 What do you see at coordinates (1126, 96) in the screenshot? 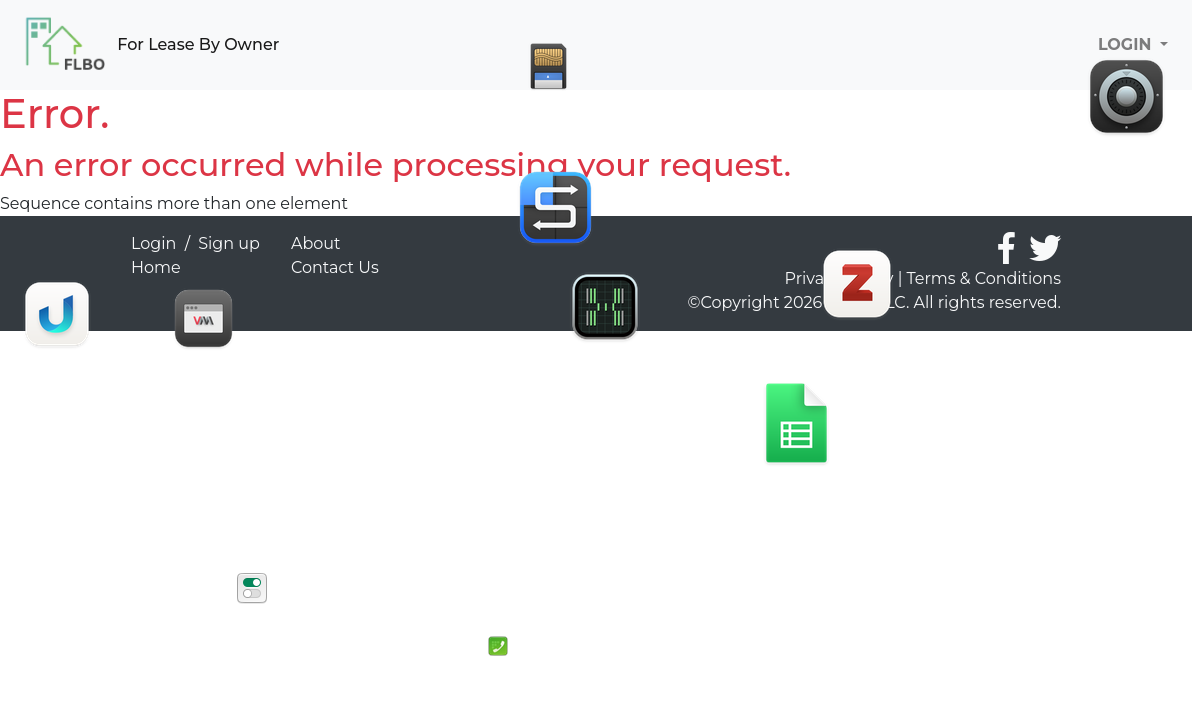
I see `open security and privacy settings` at bounding box center [1126, 96].